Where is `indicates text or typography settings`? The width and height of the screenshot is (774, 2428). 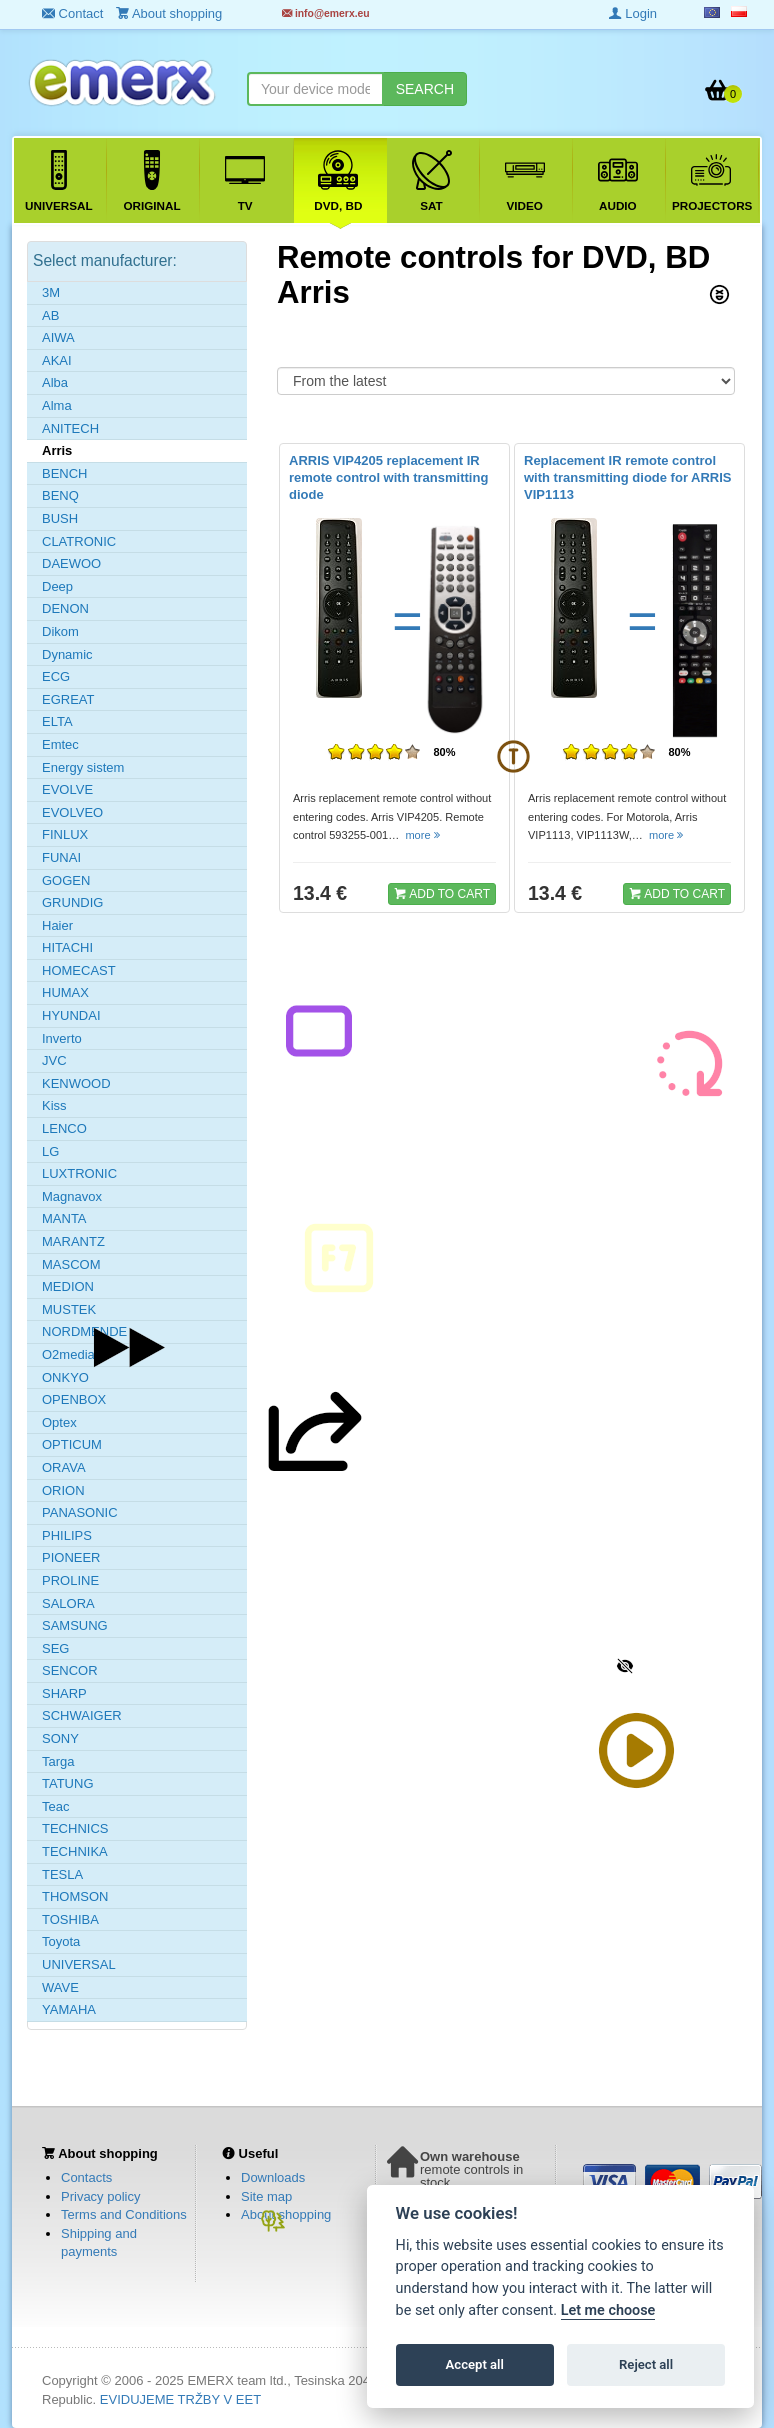
indicates text or typography settings is located at coordinates (513, 756).